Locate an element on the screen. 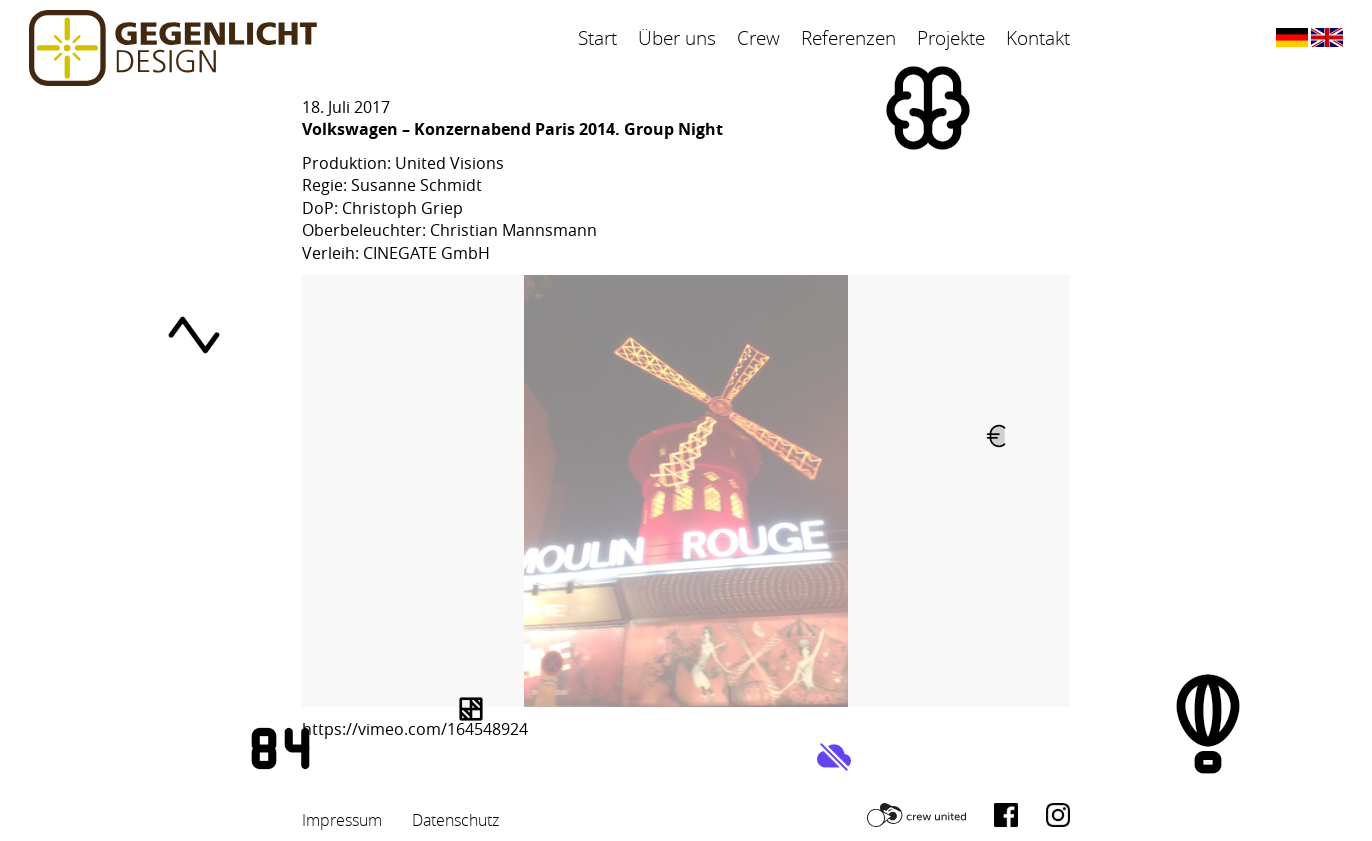 This screenshot has height=841, width=1372. view euro currency or pricing is located at coordinates (998, 436).